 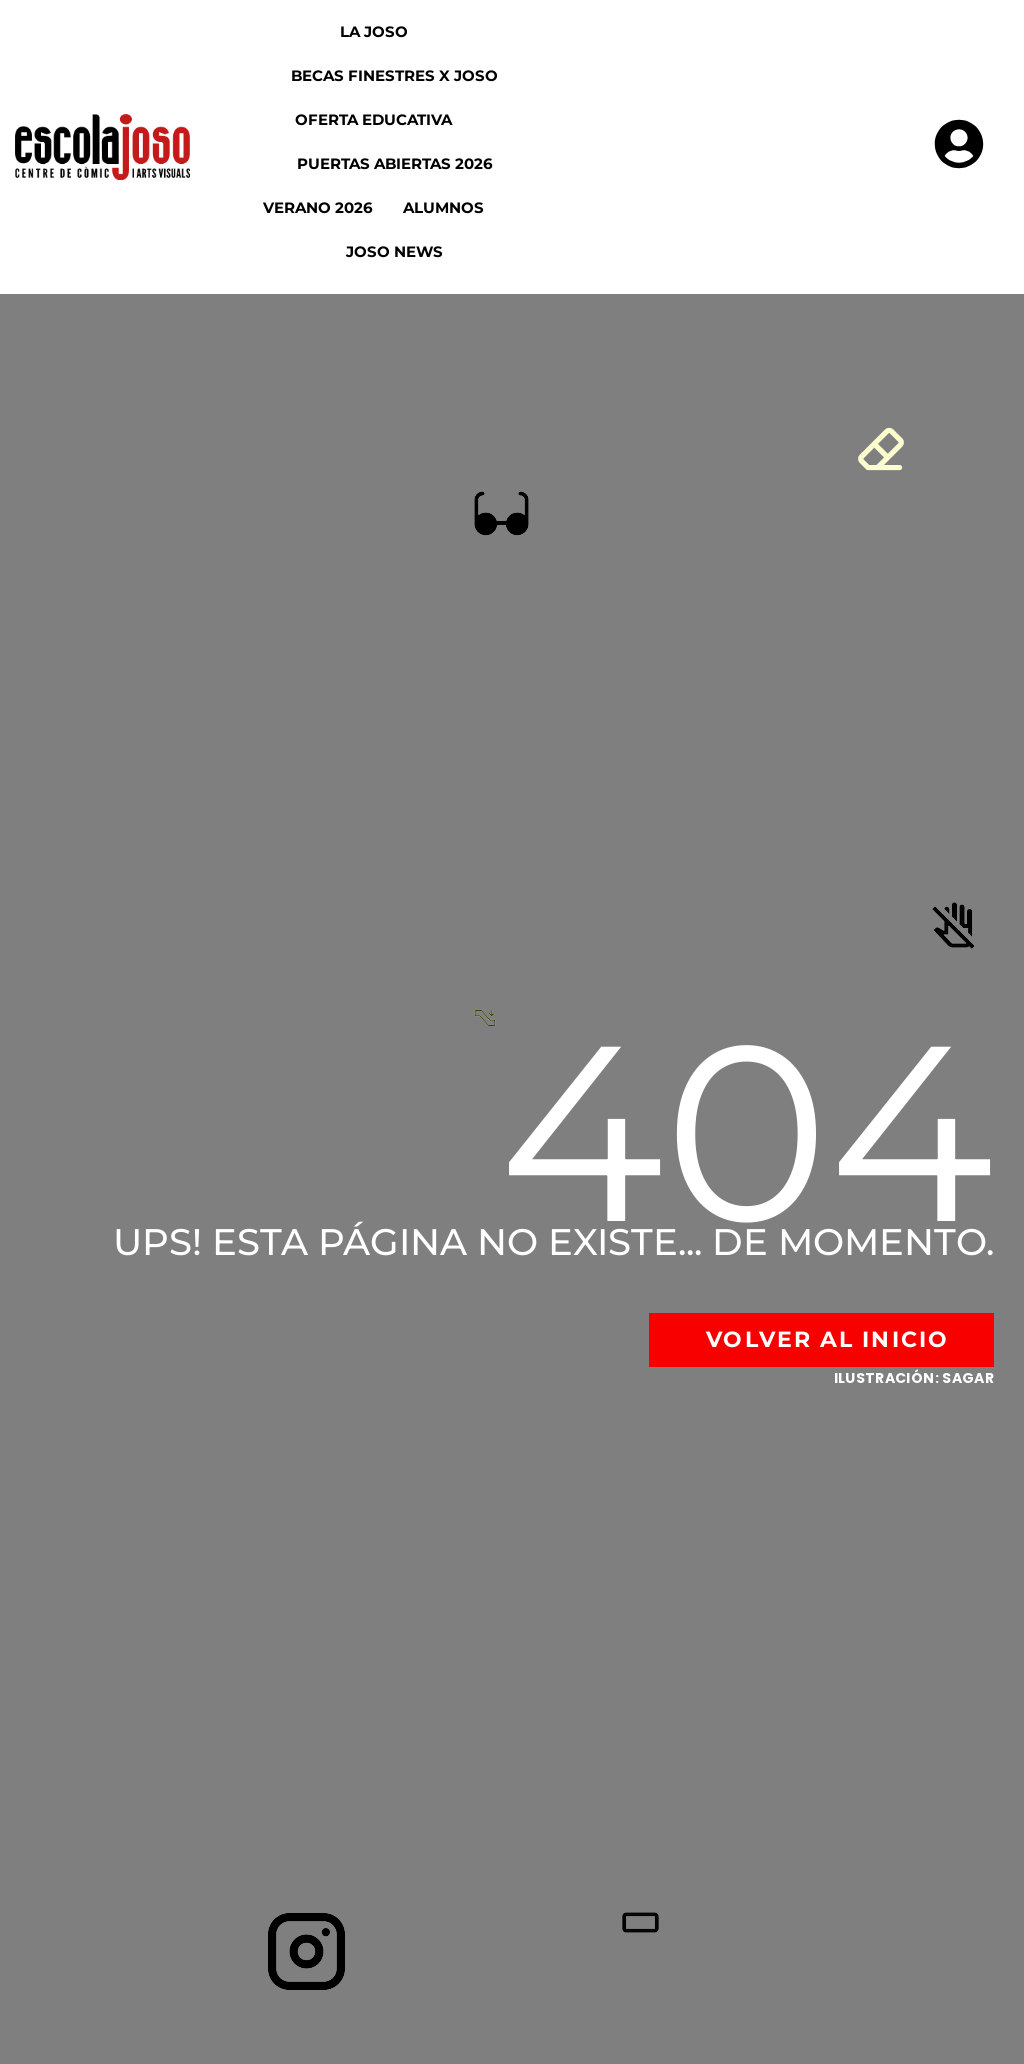 What do you see at coordinates (485, 1018) in the screenshot?
I see `indicates escalator going down` at bounding box center [485, 1018].